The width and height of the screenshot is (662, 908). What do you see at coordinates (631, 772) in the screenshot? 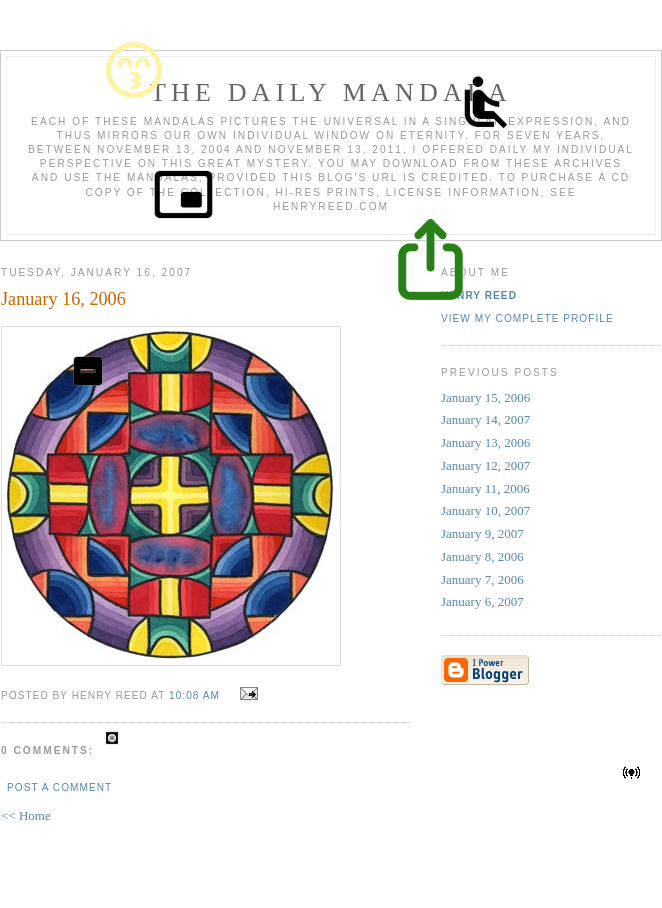
I see `access live predictions or real-time insights` at bounding box center [631, 772].